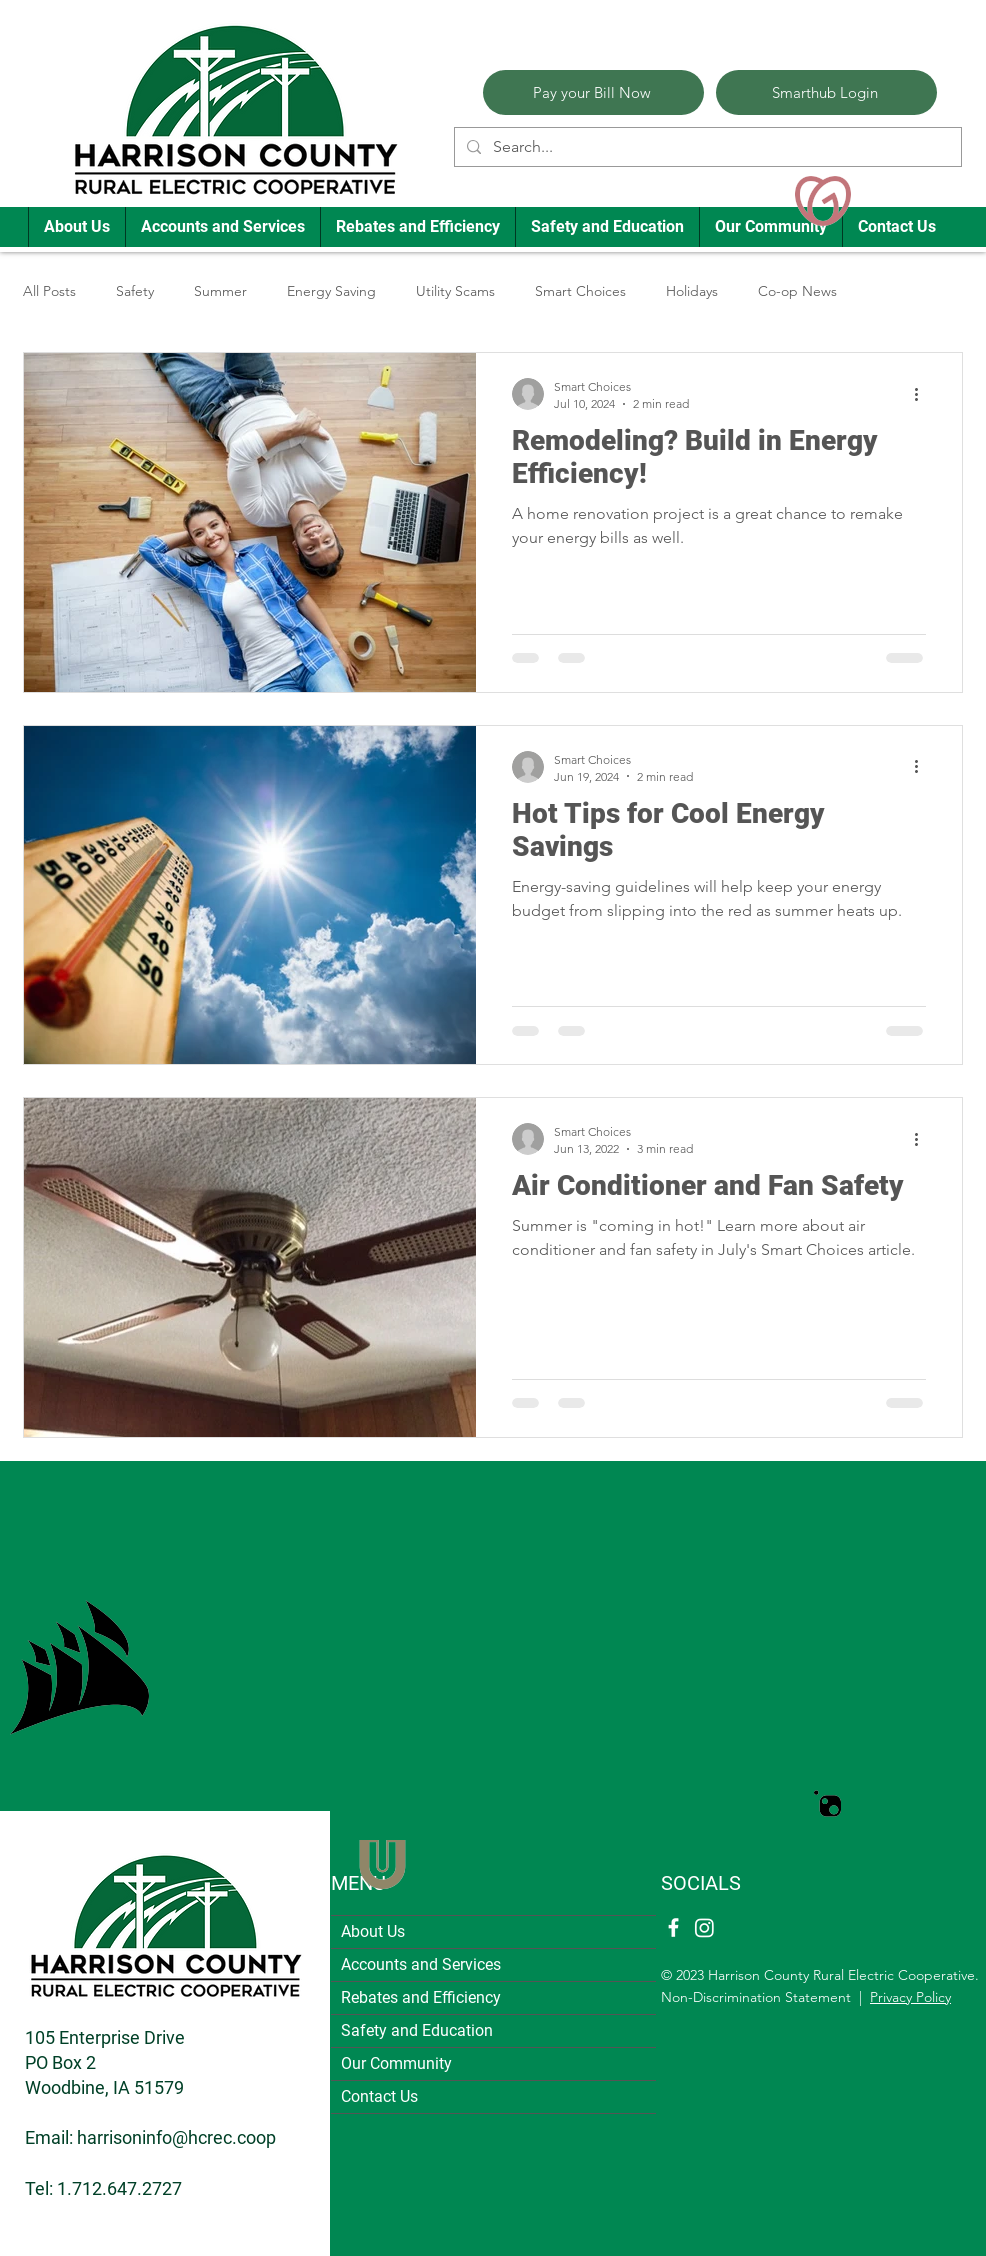  Describe the element at coordinates (79, 1667) in the screenshot. I see `corsair brand or product identifier` at that location.